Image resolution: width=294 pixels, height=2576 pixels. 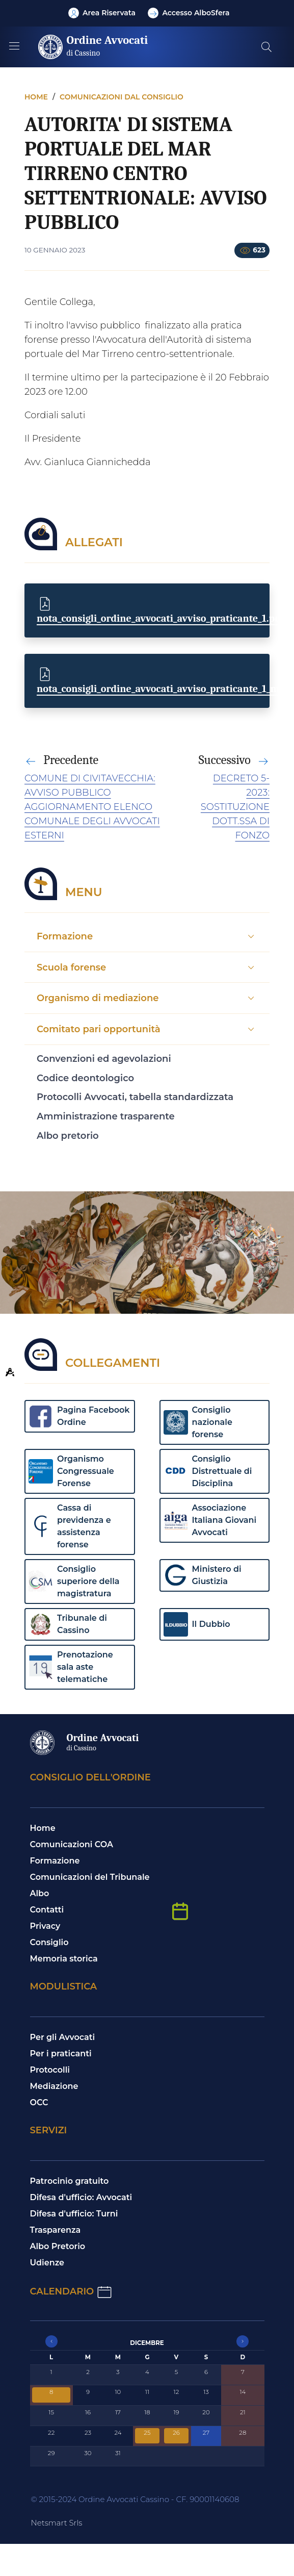 I want to click on access drawing or design tools, so click(x=10, y=1372).